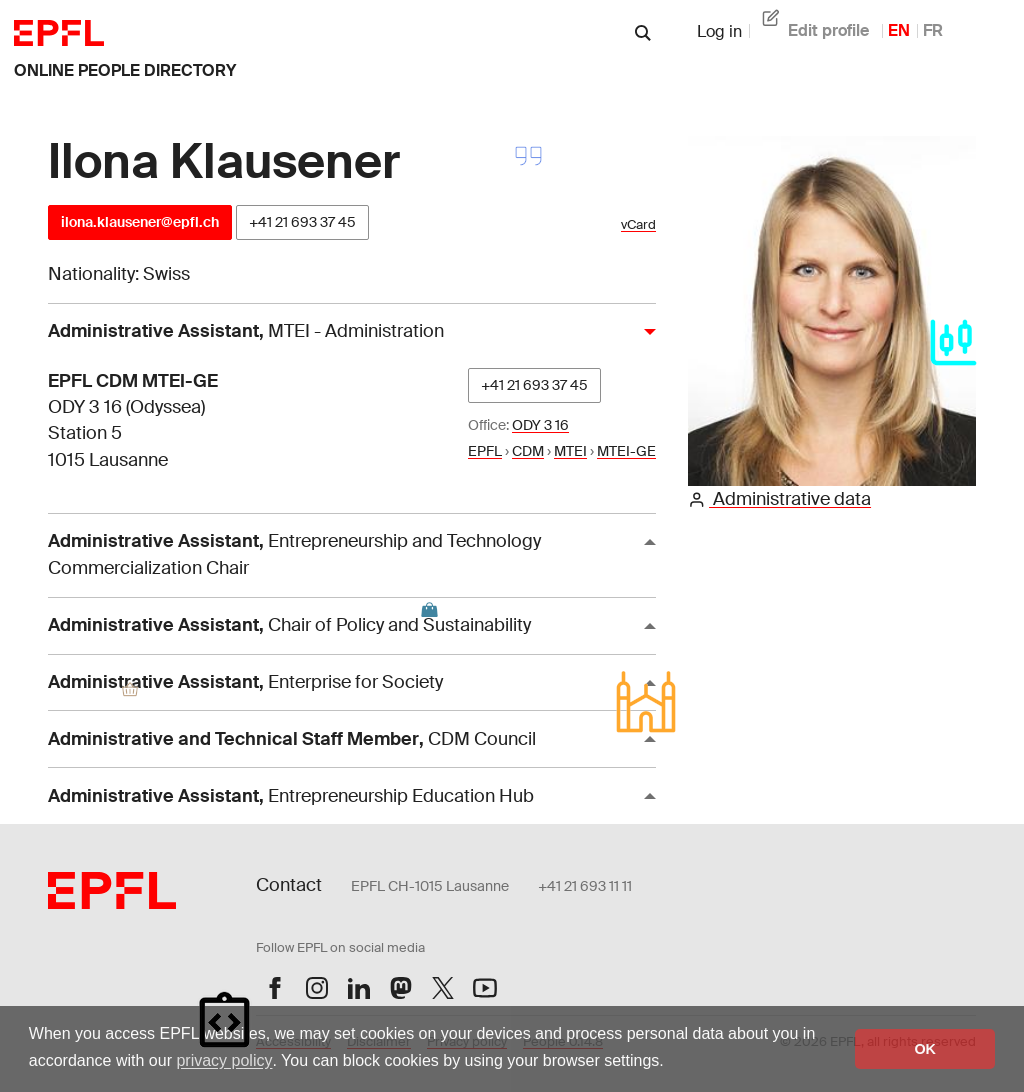 The width and height of the screenshot is (1024, 1092). Describe the element at coordinates (224, 1022) in the screenshot. I see `view code integration instructions` at that location.